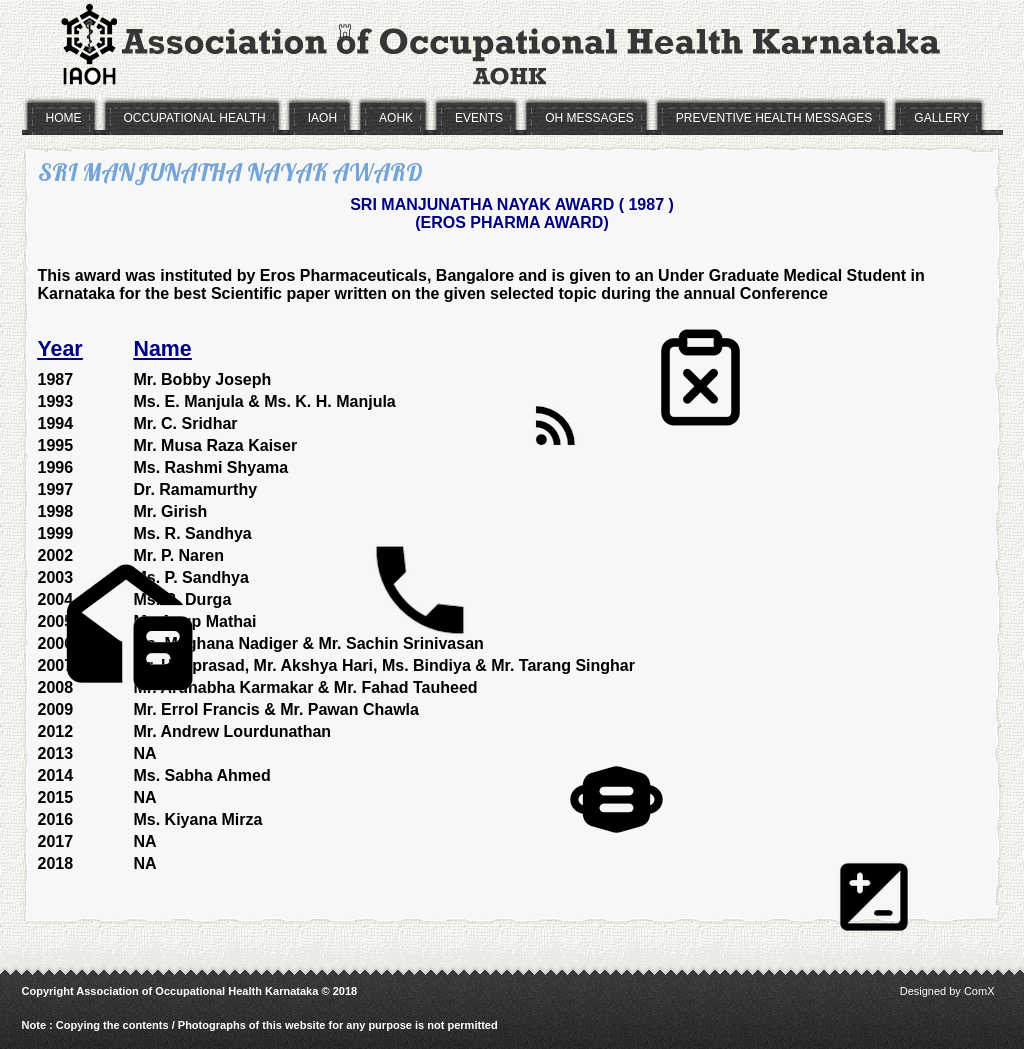 The image size is (1024, 1049). I want to click on adjust camera ISO sensitivity settings, so click(874, 897).